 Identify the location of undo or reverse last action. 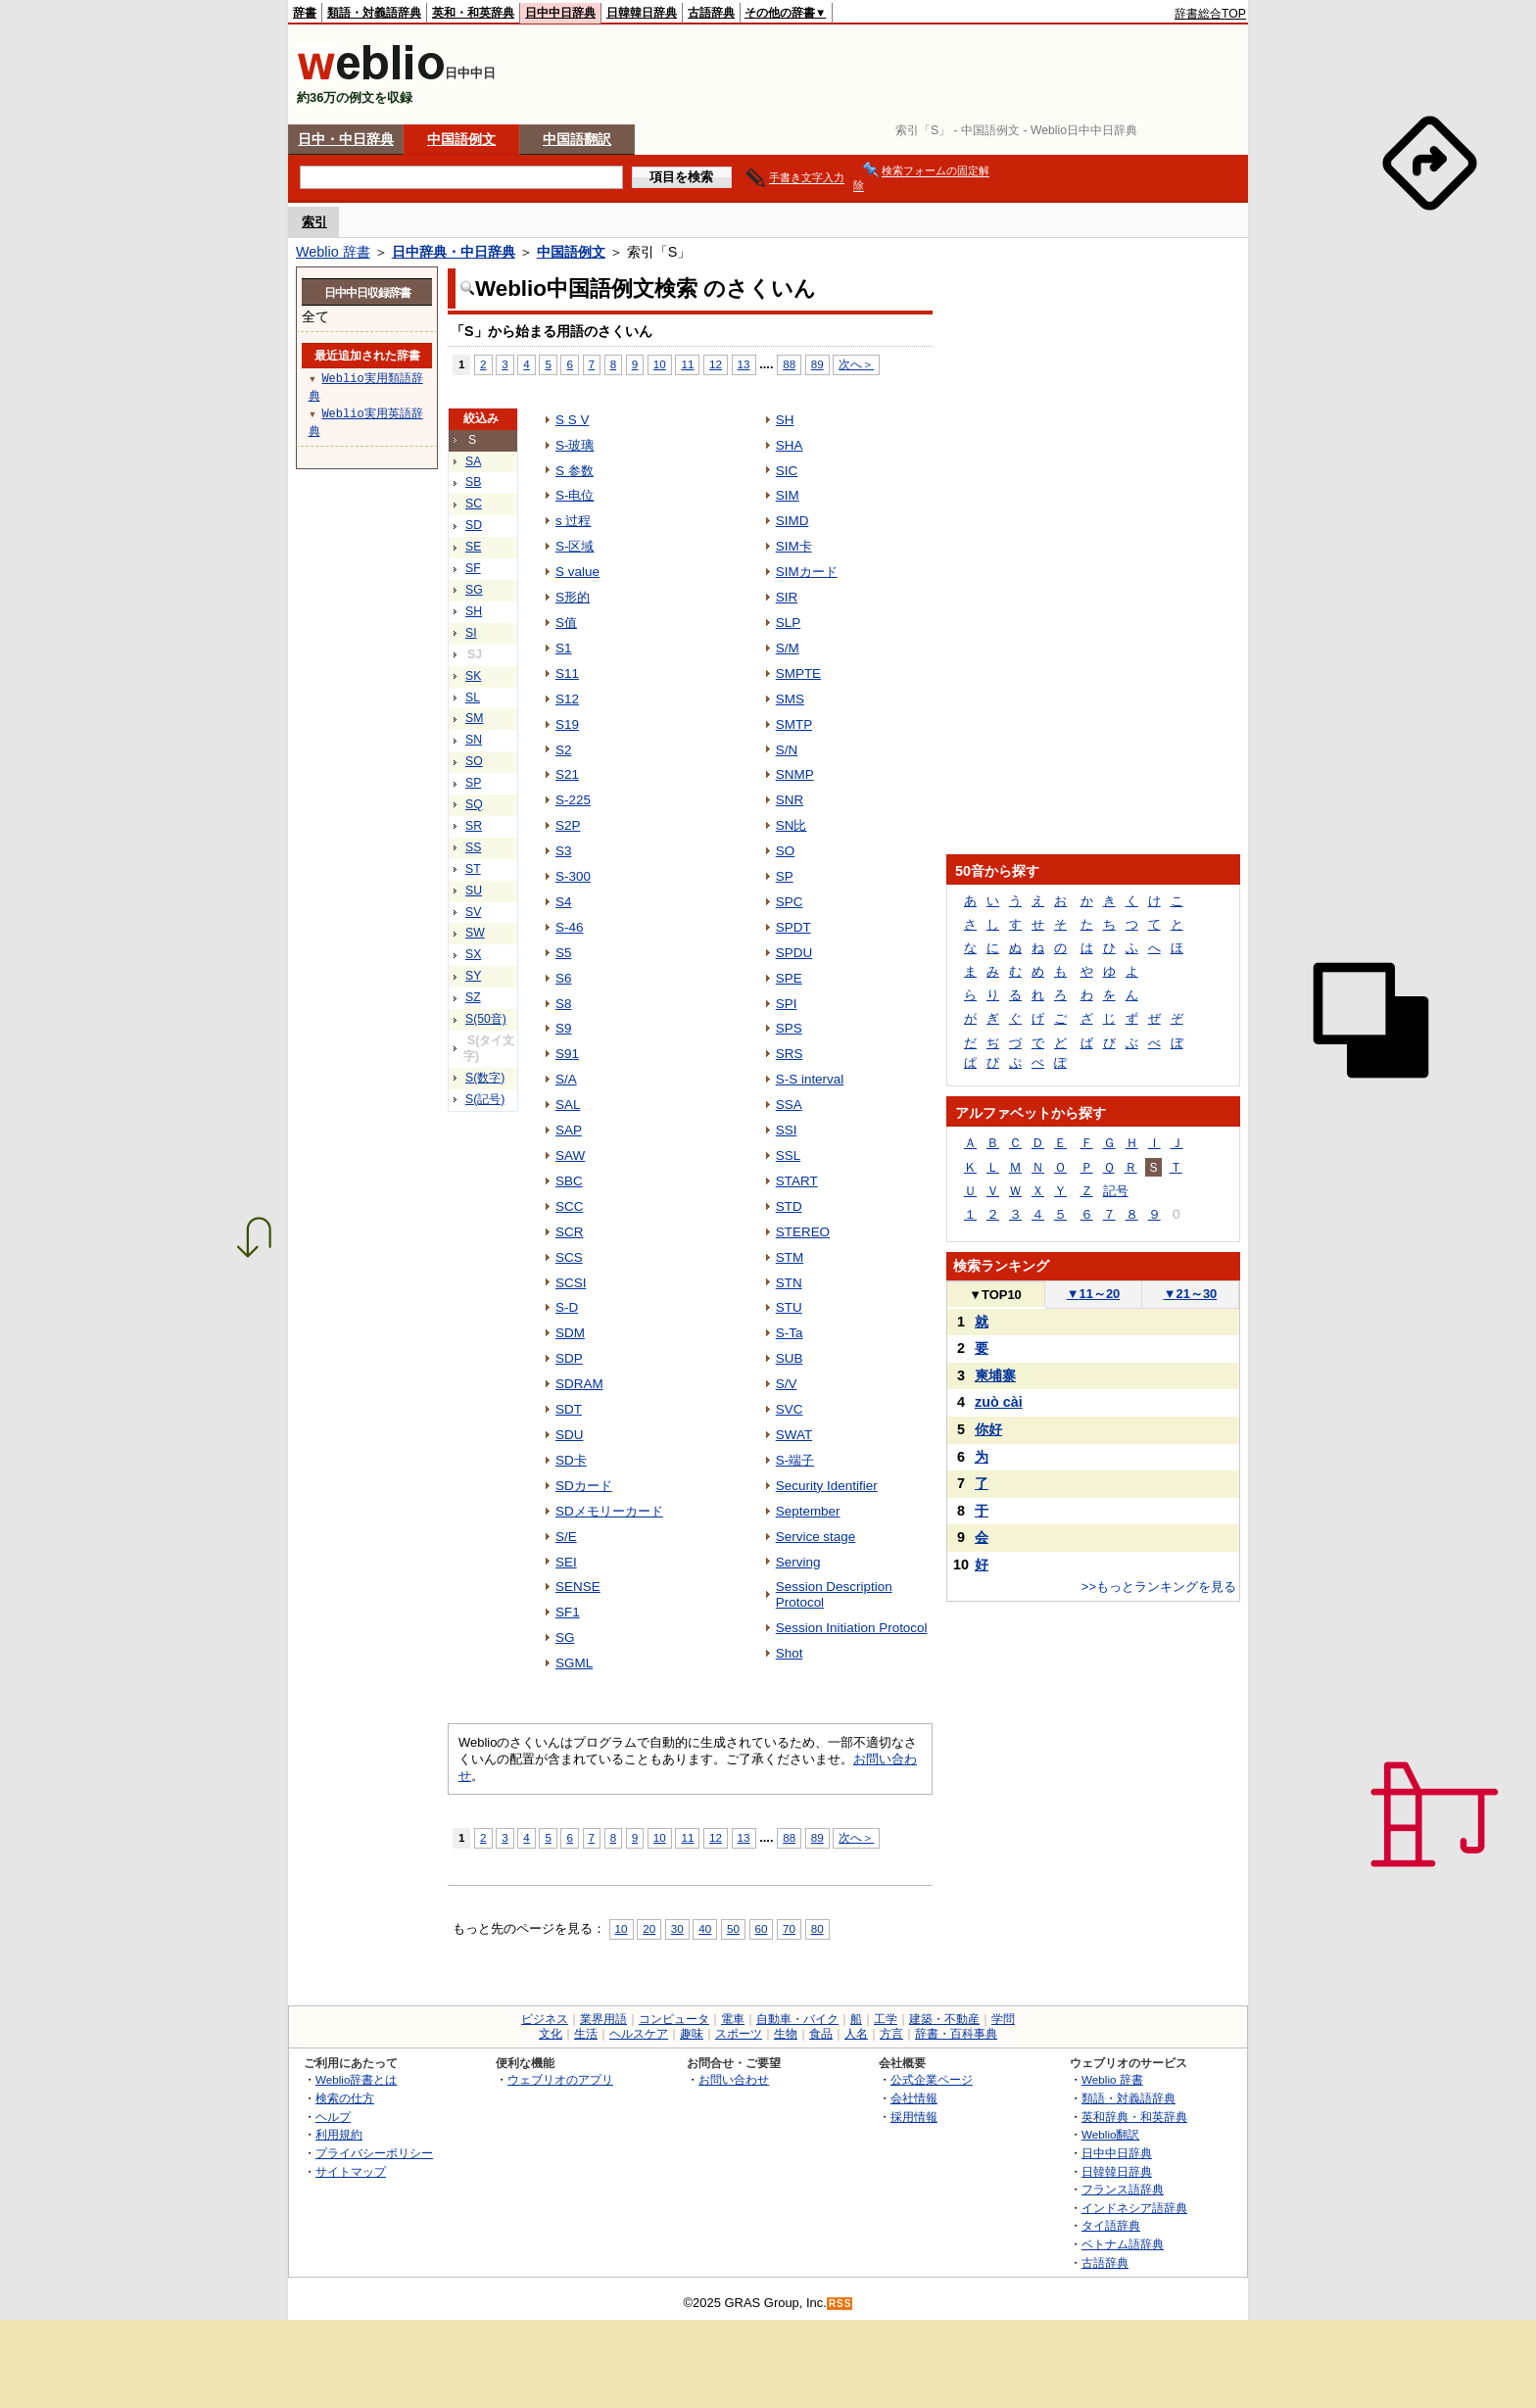
(256, 1237).